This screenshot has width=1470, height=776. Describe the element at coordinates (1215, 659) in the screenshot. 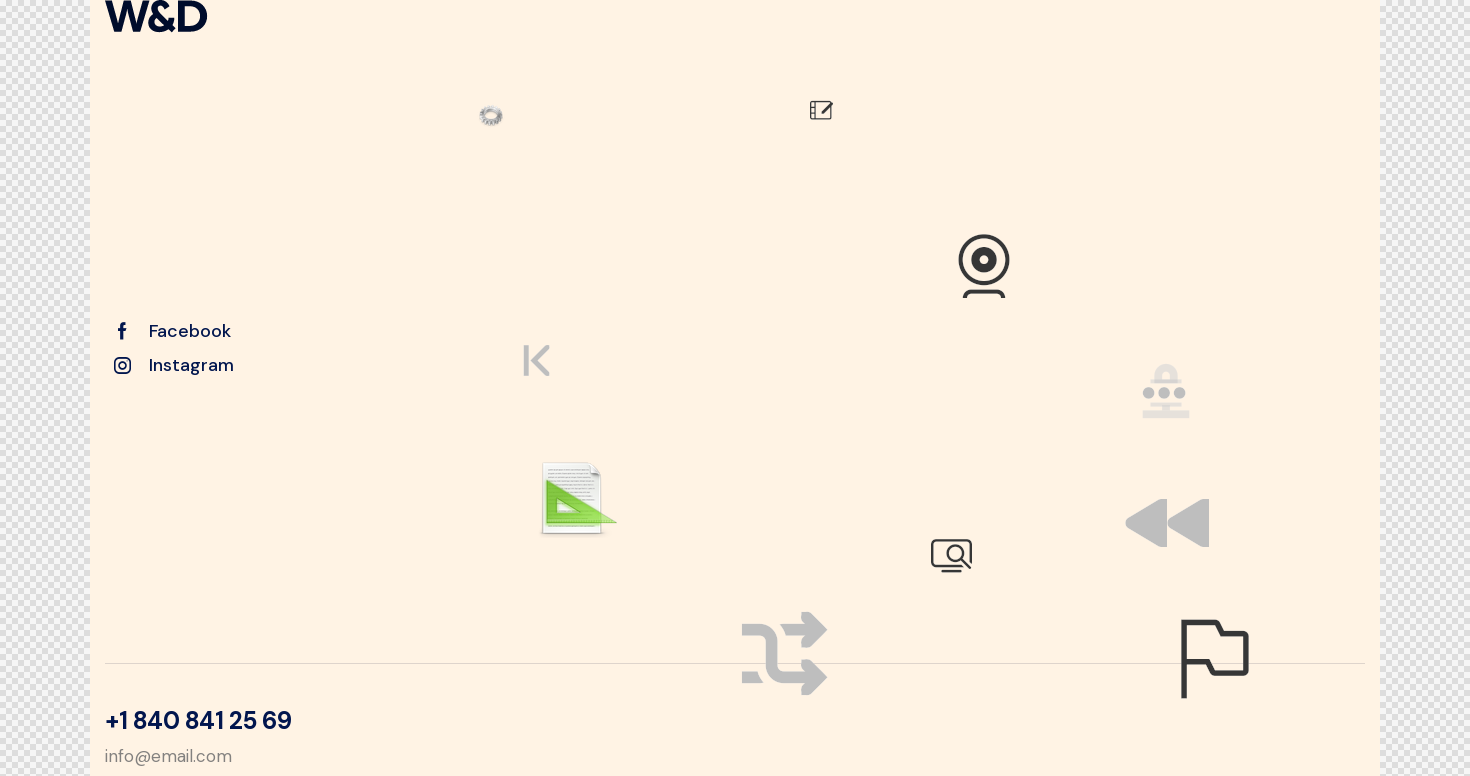

I see `access flag emojis in the emoji picker` at that location.